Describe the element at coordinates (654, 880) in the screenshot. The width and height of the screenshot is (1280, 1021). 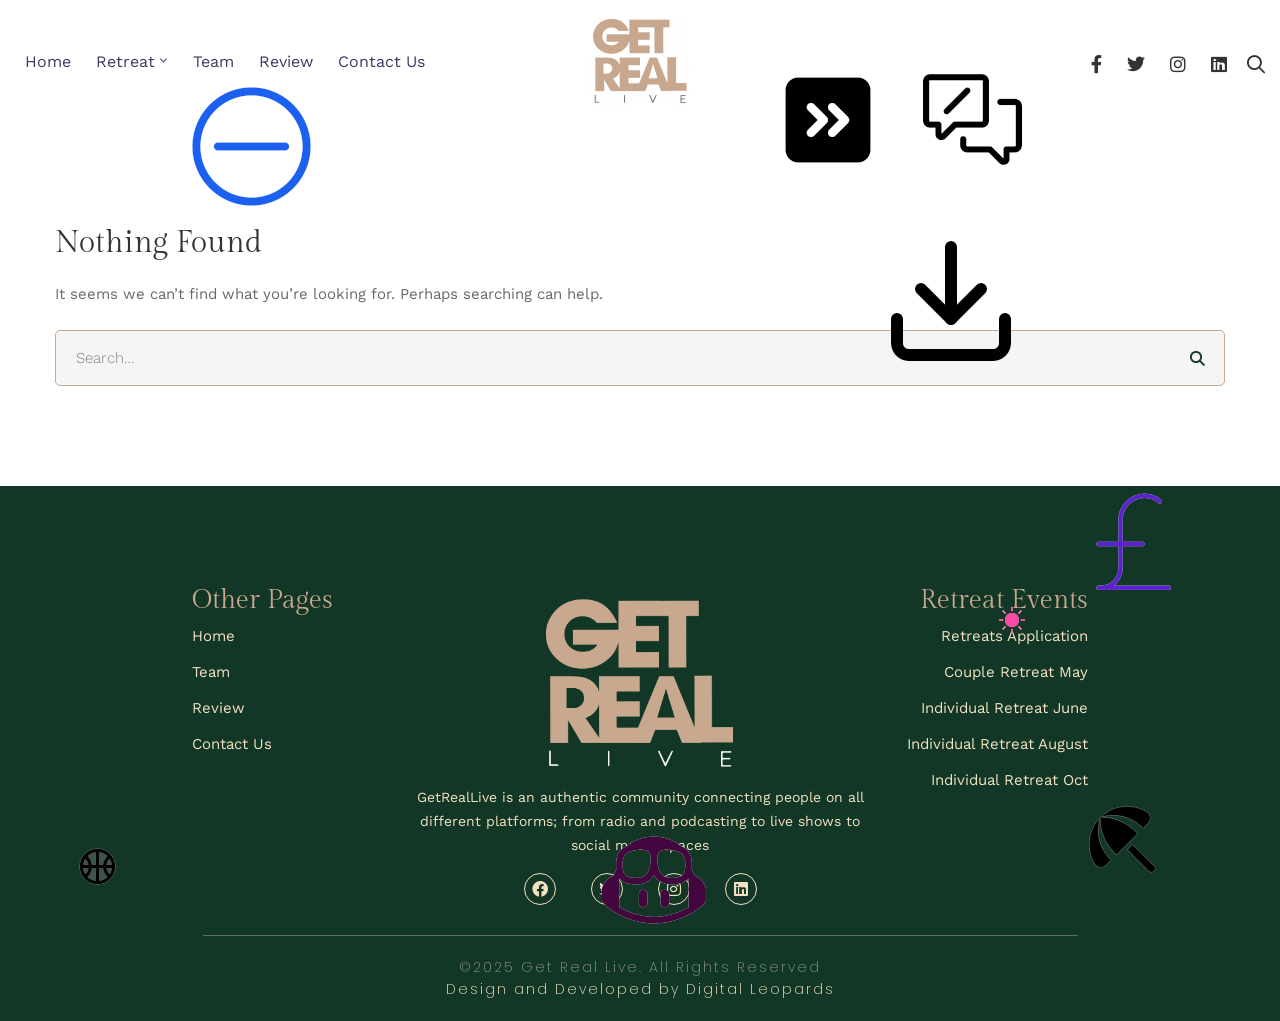
I see `access GitHub Copilot AI assistant` at that location.